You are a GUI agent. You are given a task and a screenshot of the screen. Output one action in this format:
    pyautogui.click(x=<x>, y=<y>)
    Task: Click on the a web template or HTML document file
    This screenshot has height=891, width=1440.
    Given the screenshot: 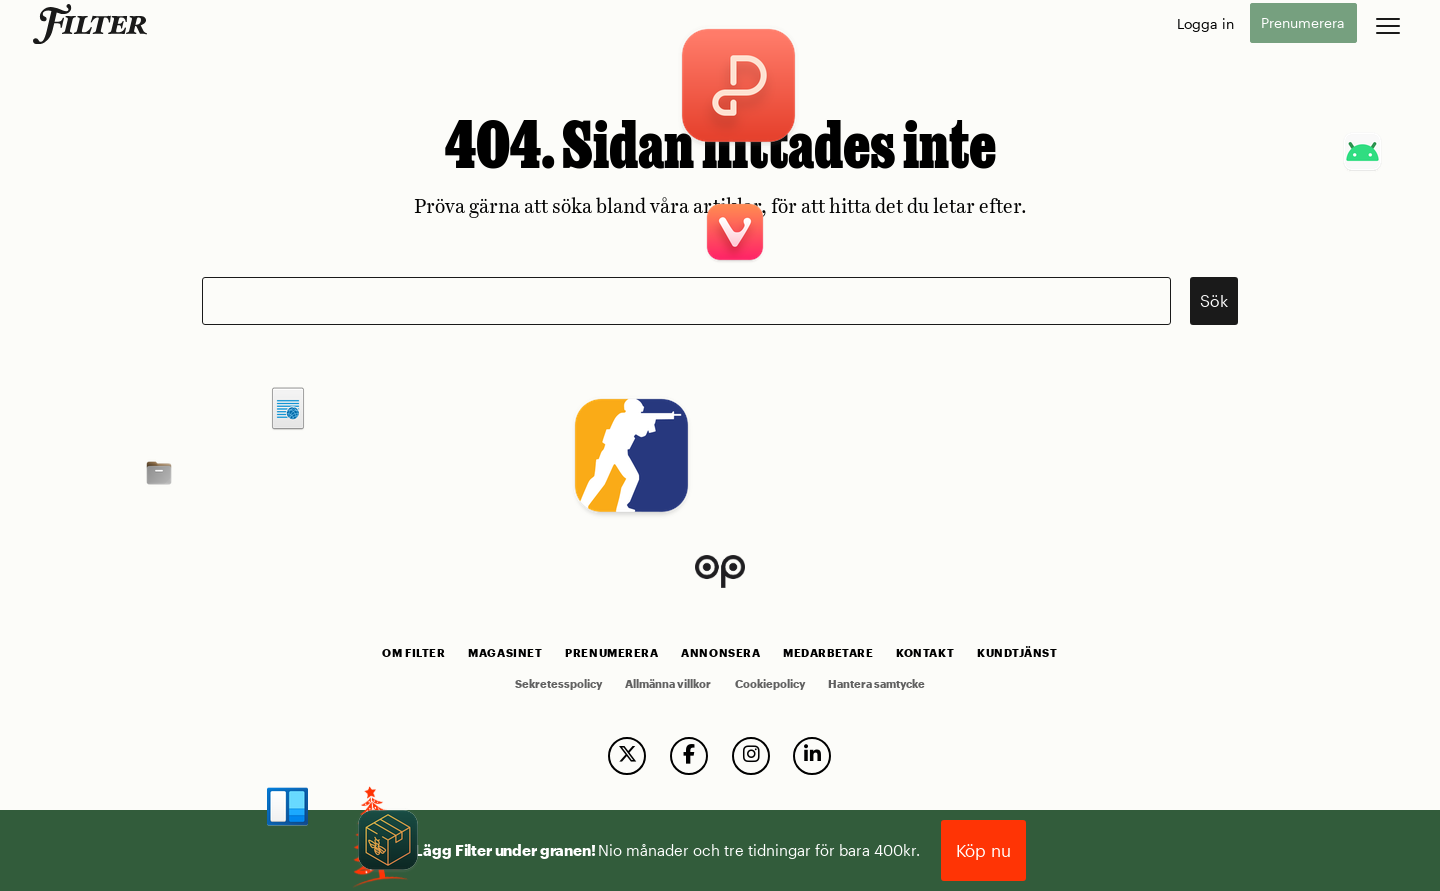 What is the action you would take?
    pyautogui.click(x=288, y=409)
    